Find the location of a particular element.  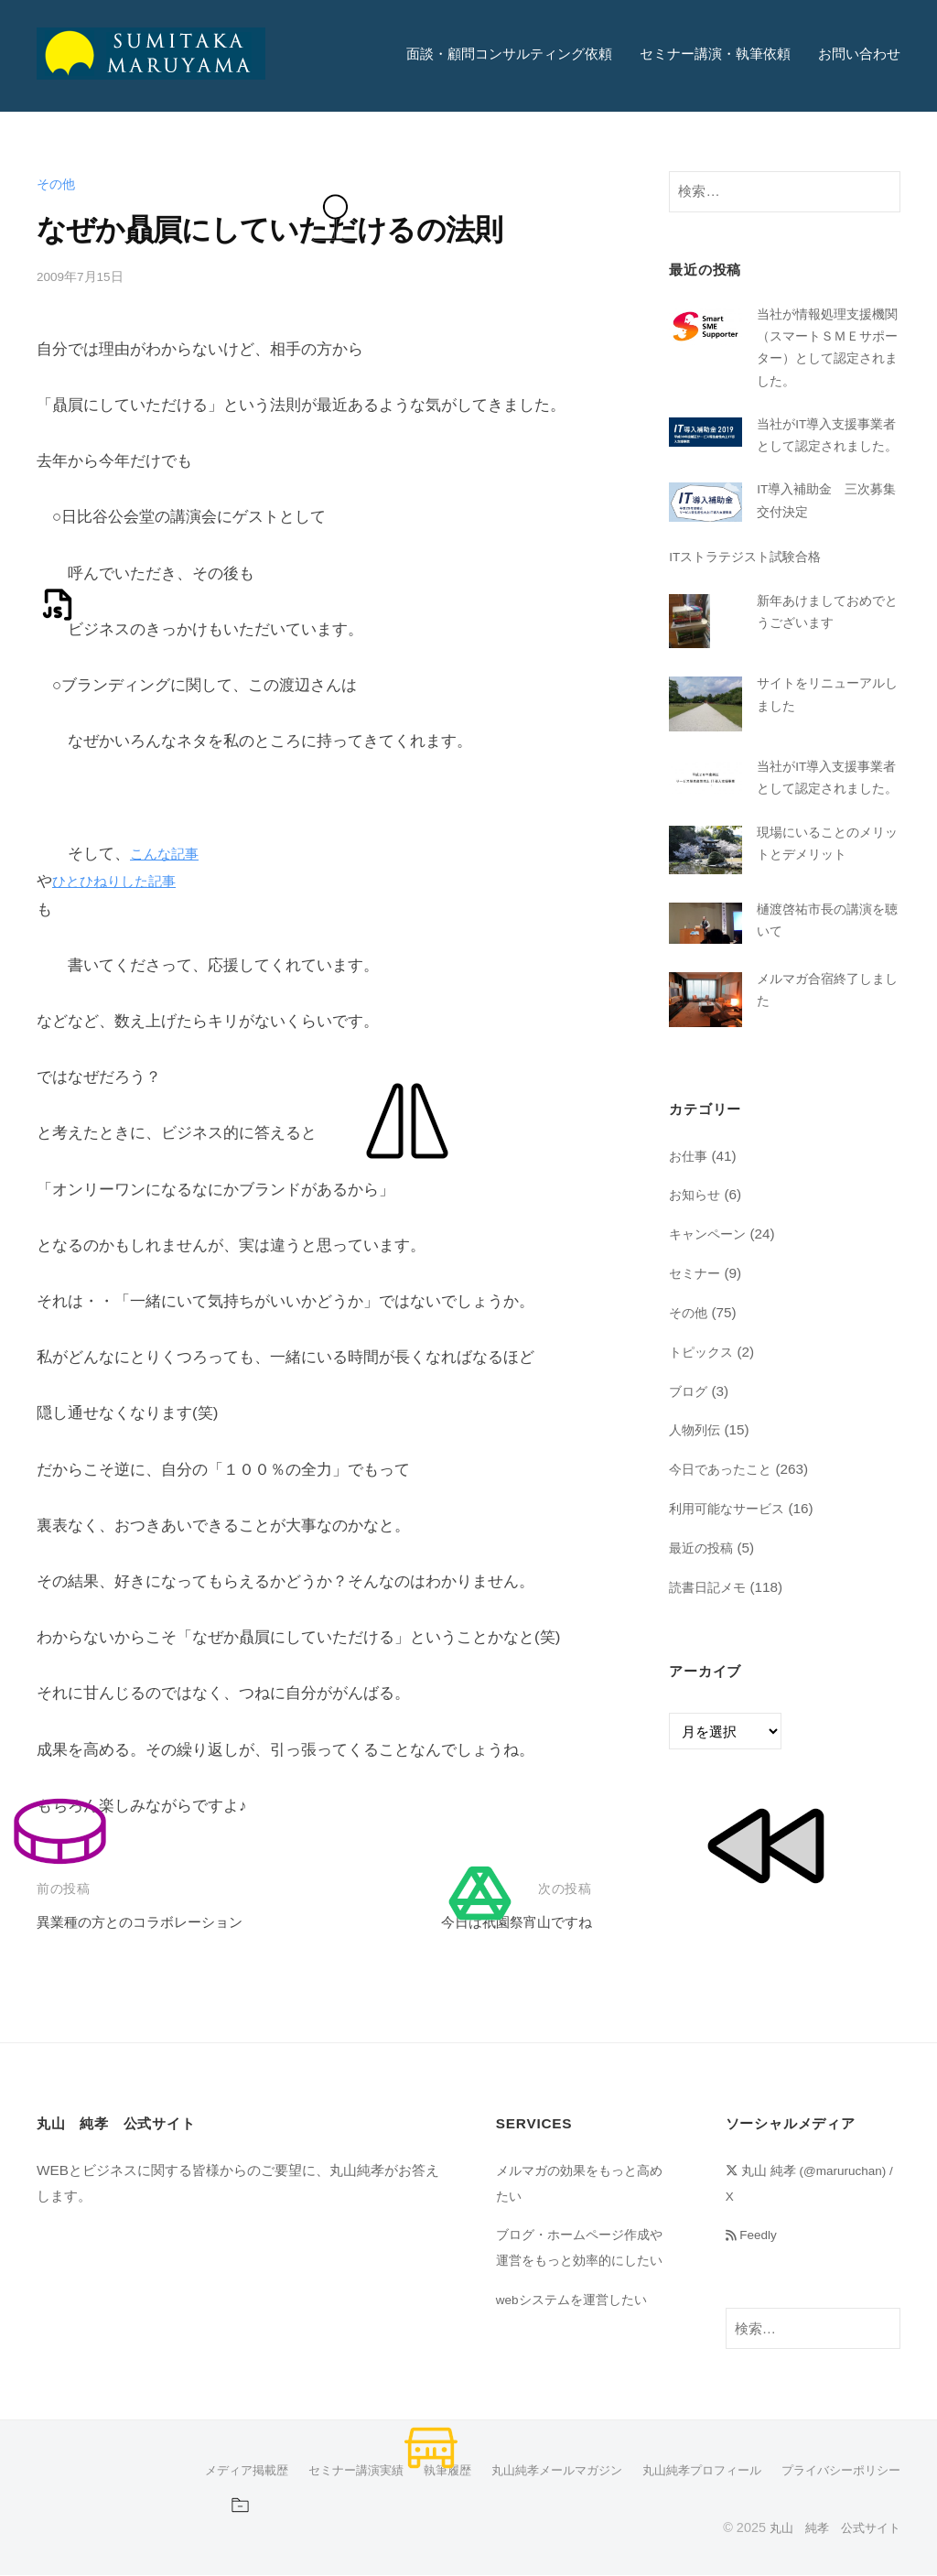

mark a location on the map is located at coordinates (335, 218).